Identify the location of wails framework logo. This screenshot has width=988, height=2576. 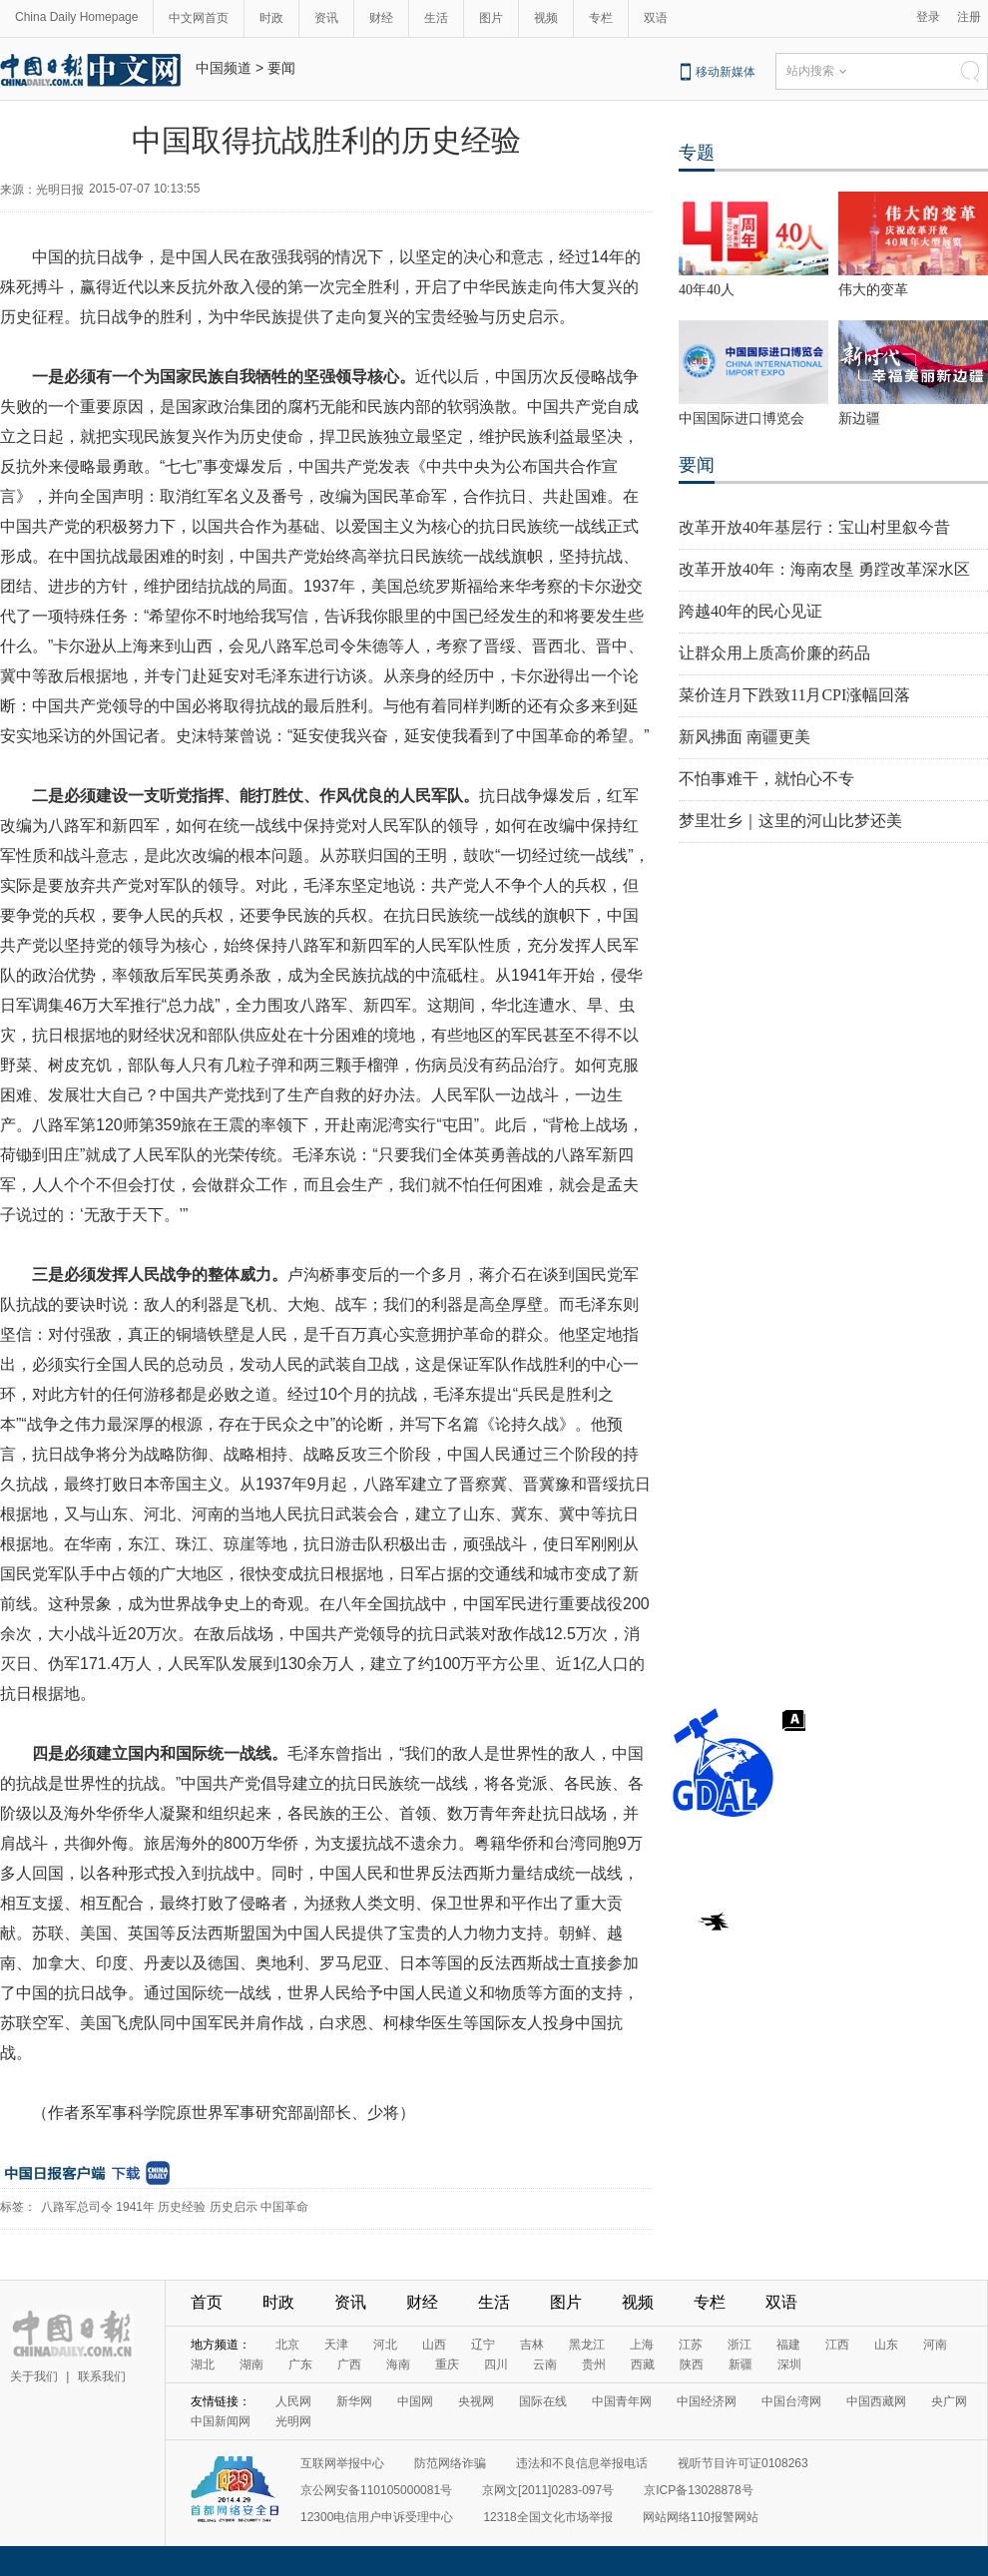
(713, 1921).